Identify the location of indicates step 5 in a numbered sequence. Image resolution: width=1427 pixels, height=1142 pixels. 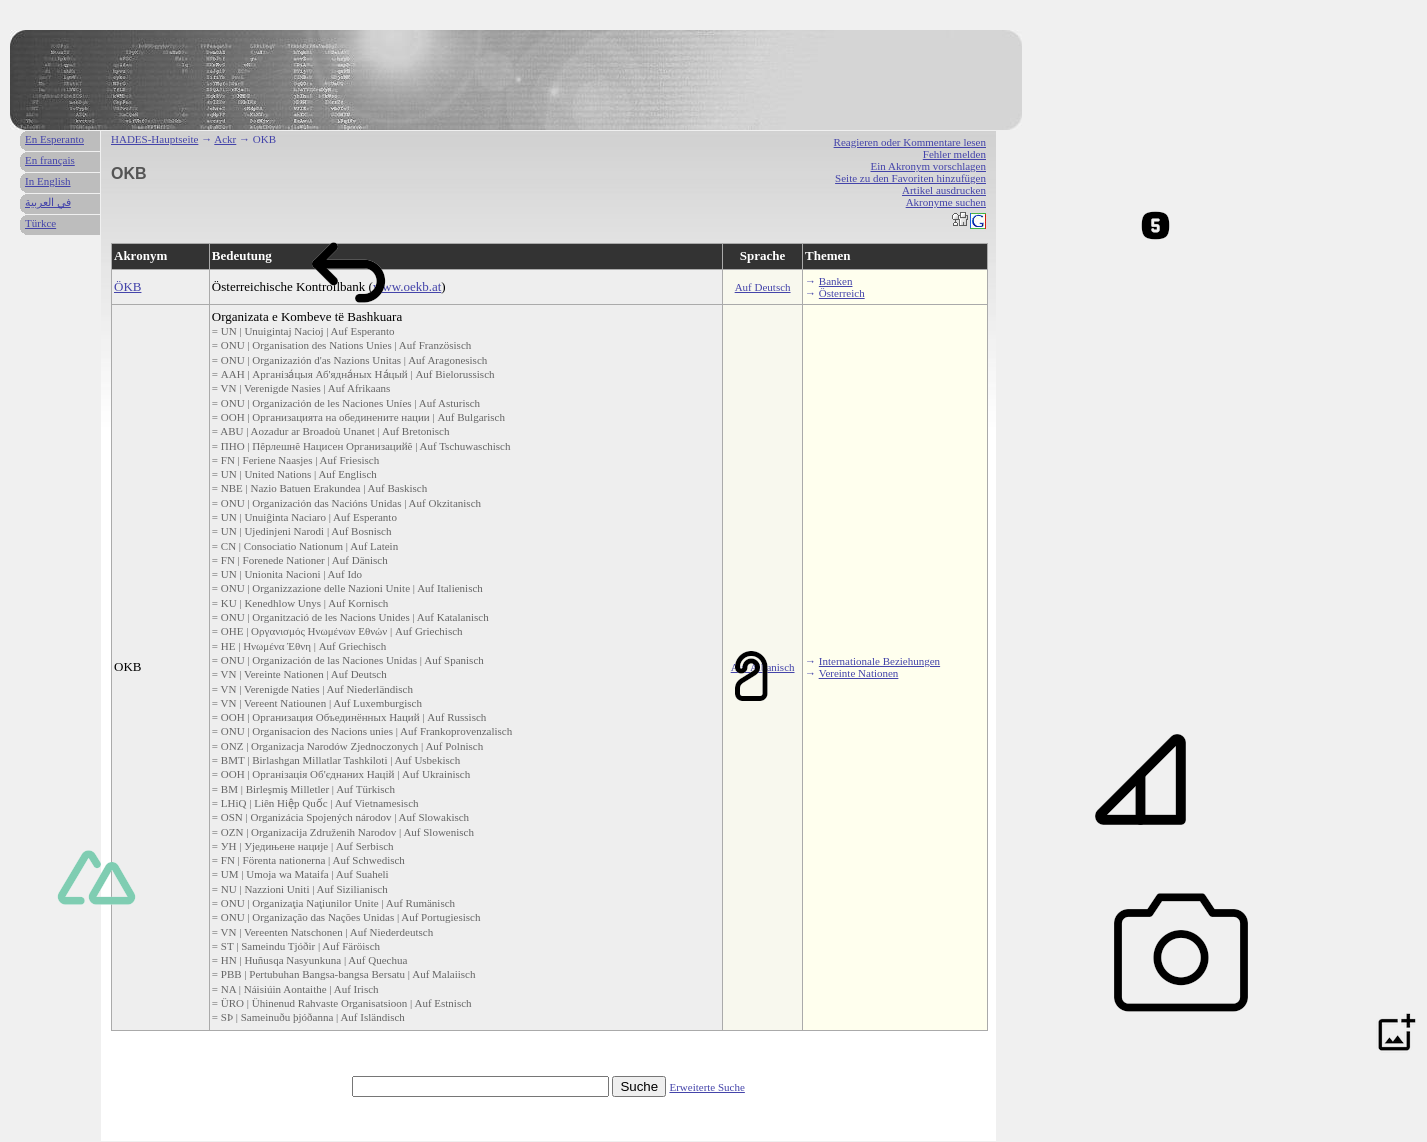
(1155, 225).